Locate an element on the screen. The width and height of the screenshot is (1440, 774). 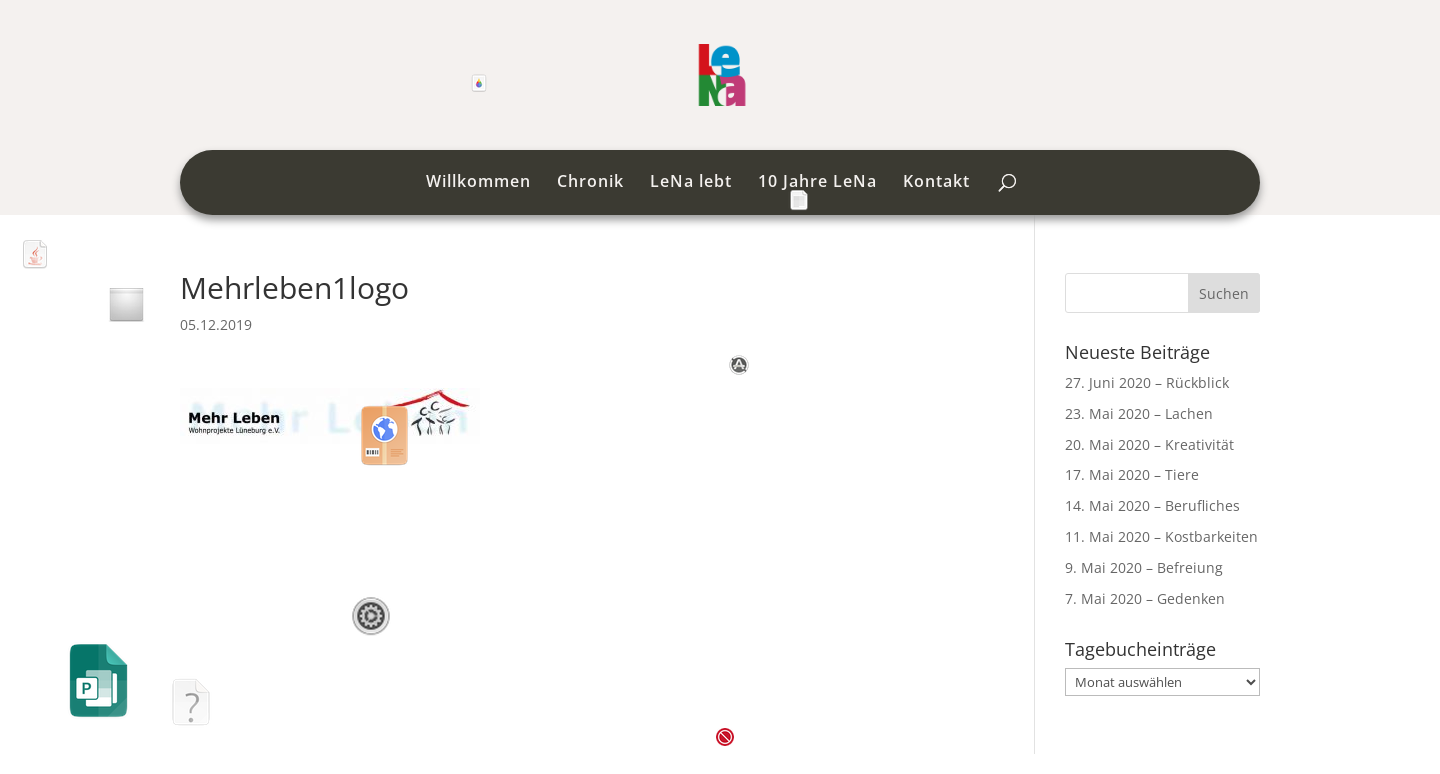
magic trackpad connected via bluetooth is located at coordinates (126, 305).